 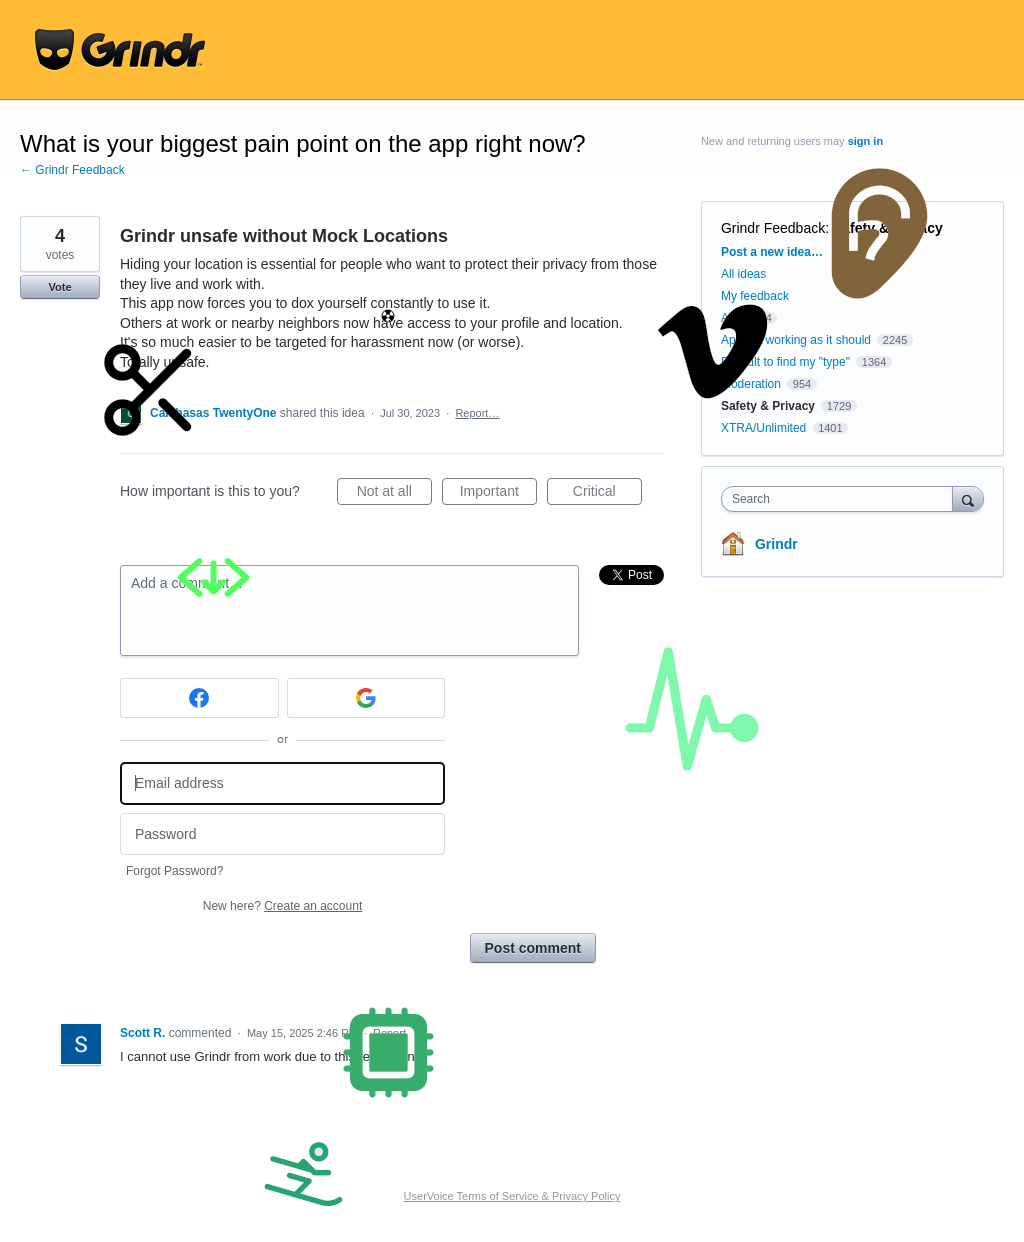 What do you see at coordinates (692, 709) in the screenshot?
I see `view activity or health metrics` at bounding box center [692, 709].